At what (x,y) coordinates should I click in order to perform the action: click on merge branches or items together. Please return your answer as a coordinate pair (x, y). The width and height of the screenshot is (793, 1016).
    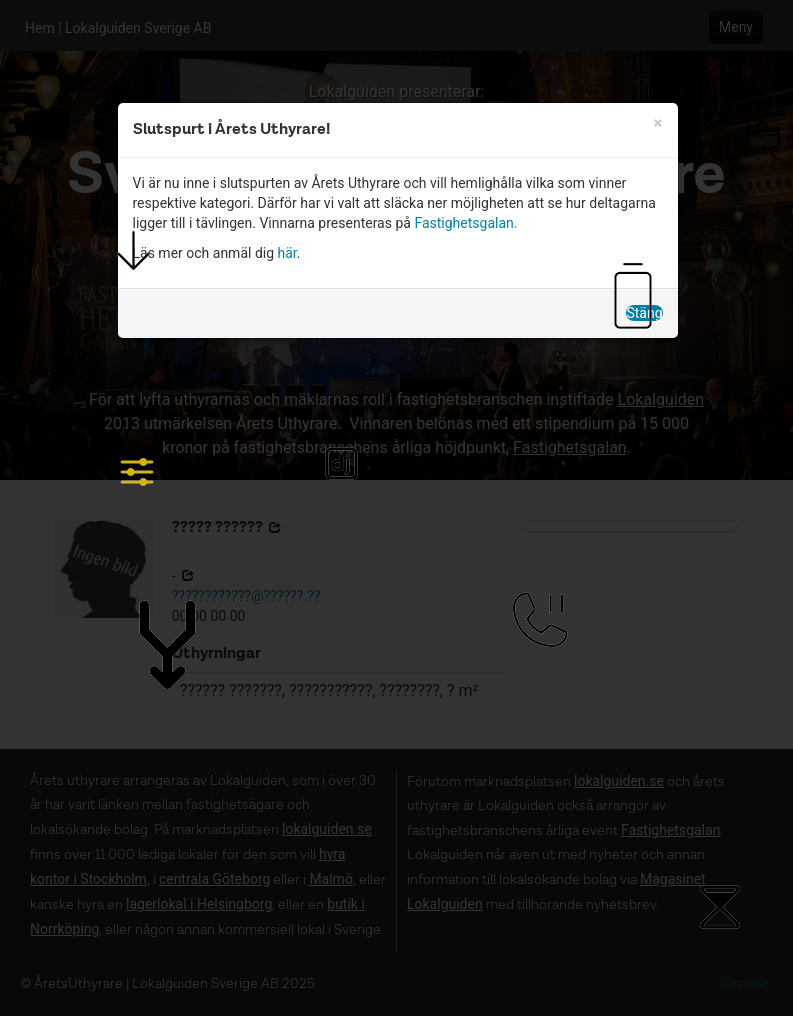
    Looking at the image, I should click on (167, 641).